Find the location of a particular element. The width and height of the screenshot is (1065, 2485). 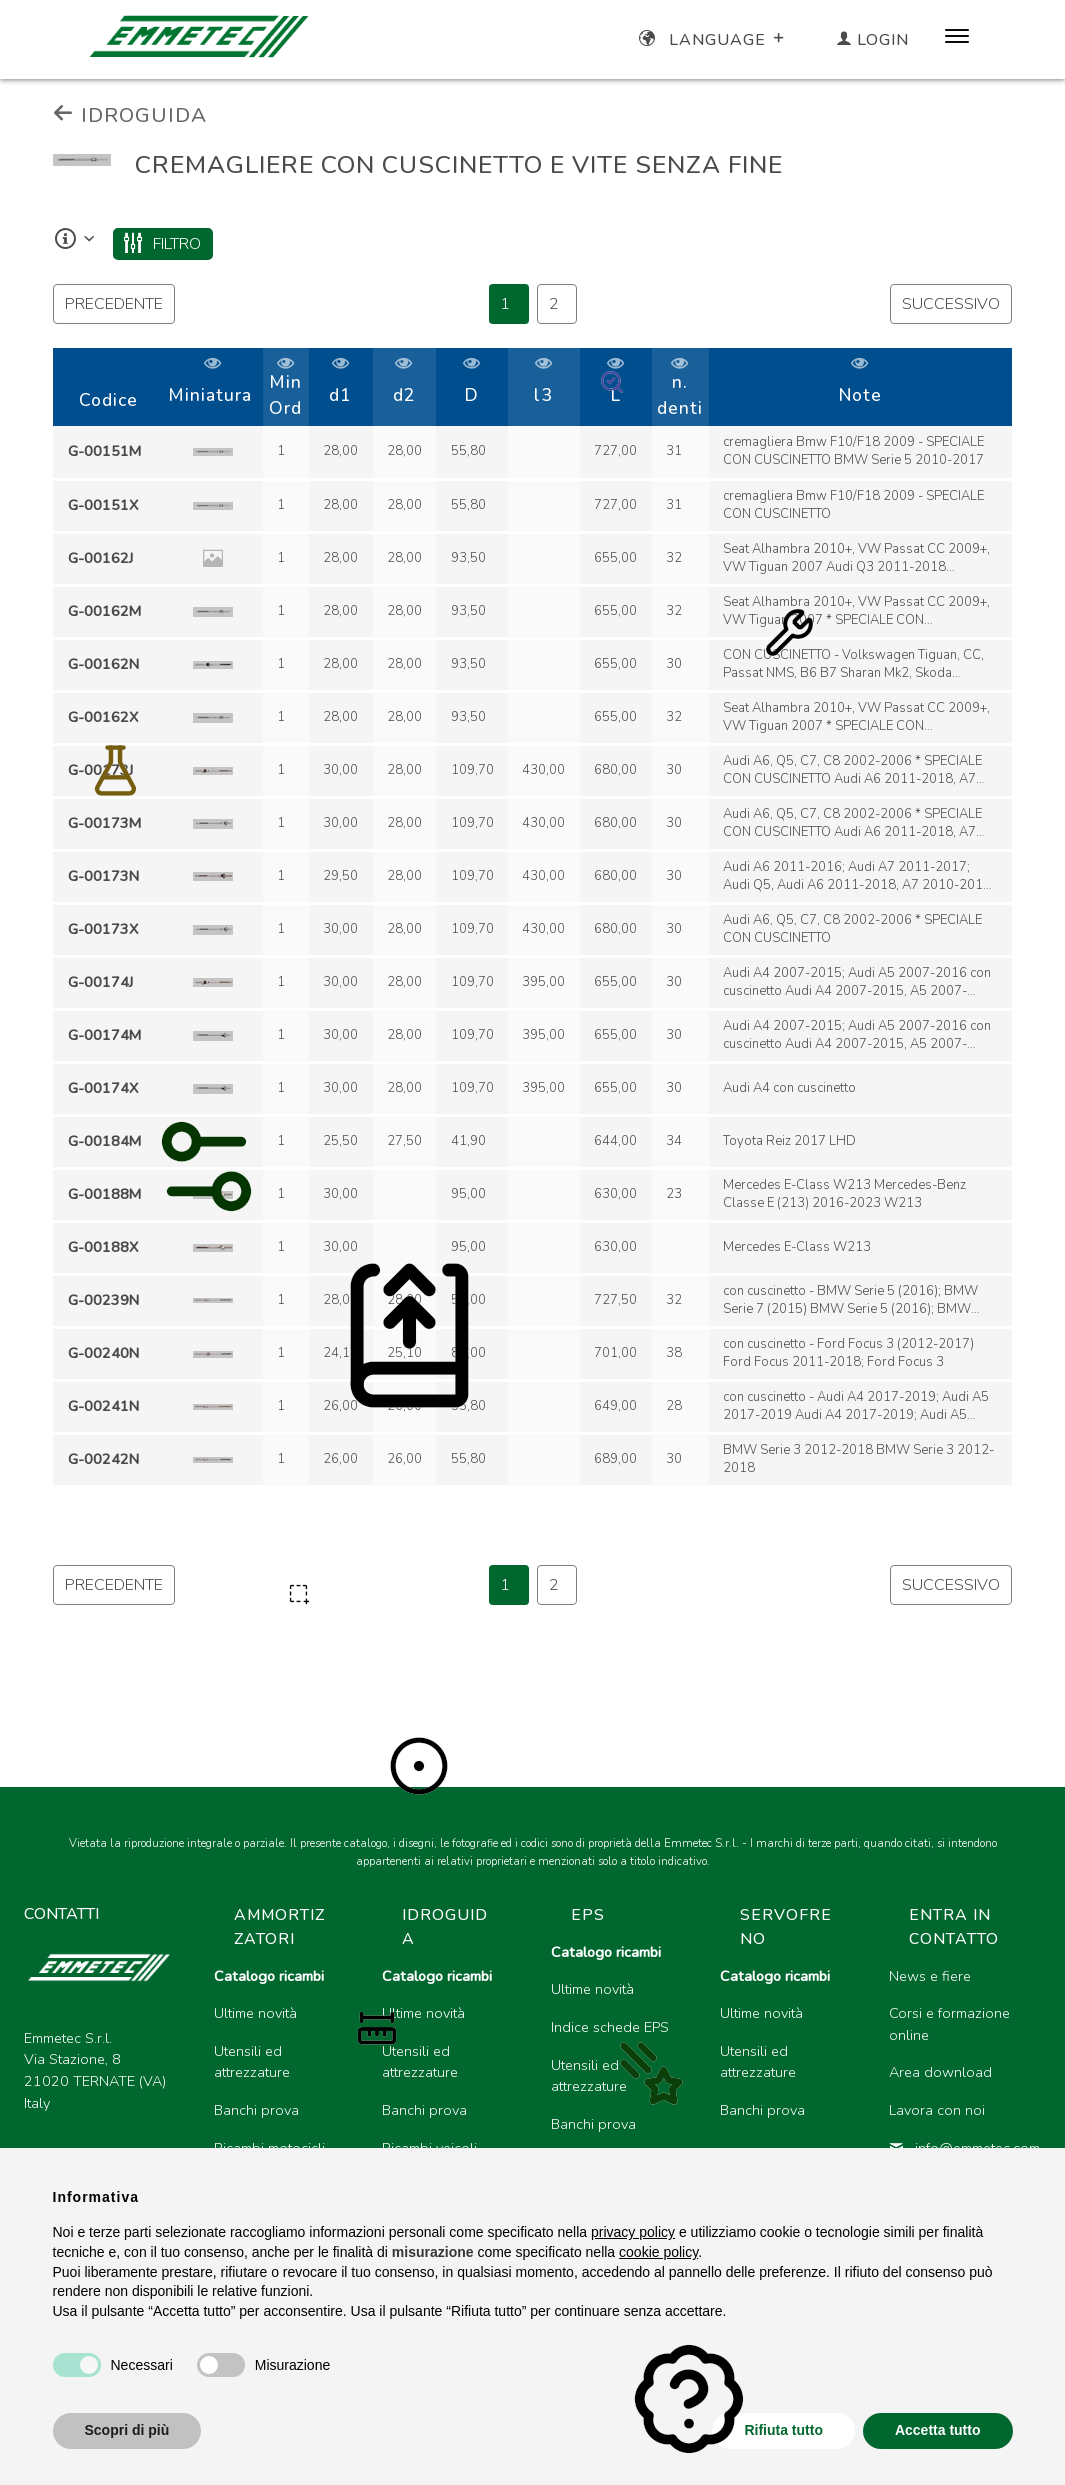

upload or export a book is located at coordinates (409, 1335).